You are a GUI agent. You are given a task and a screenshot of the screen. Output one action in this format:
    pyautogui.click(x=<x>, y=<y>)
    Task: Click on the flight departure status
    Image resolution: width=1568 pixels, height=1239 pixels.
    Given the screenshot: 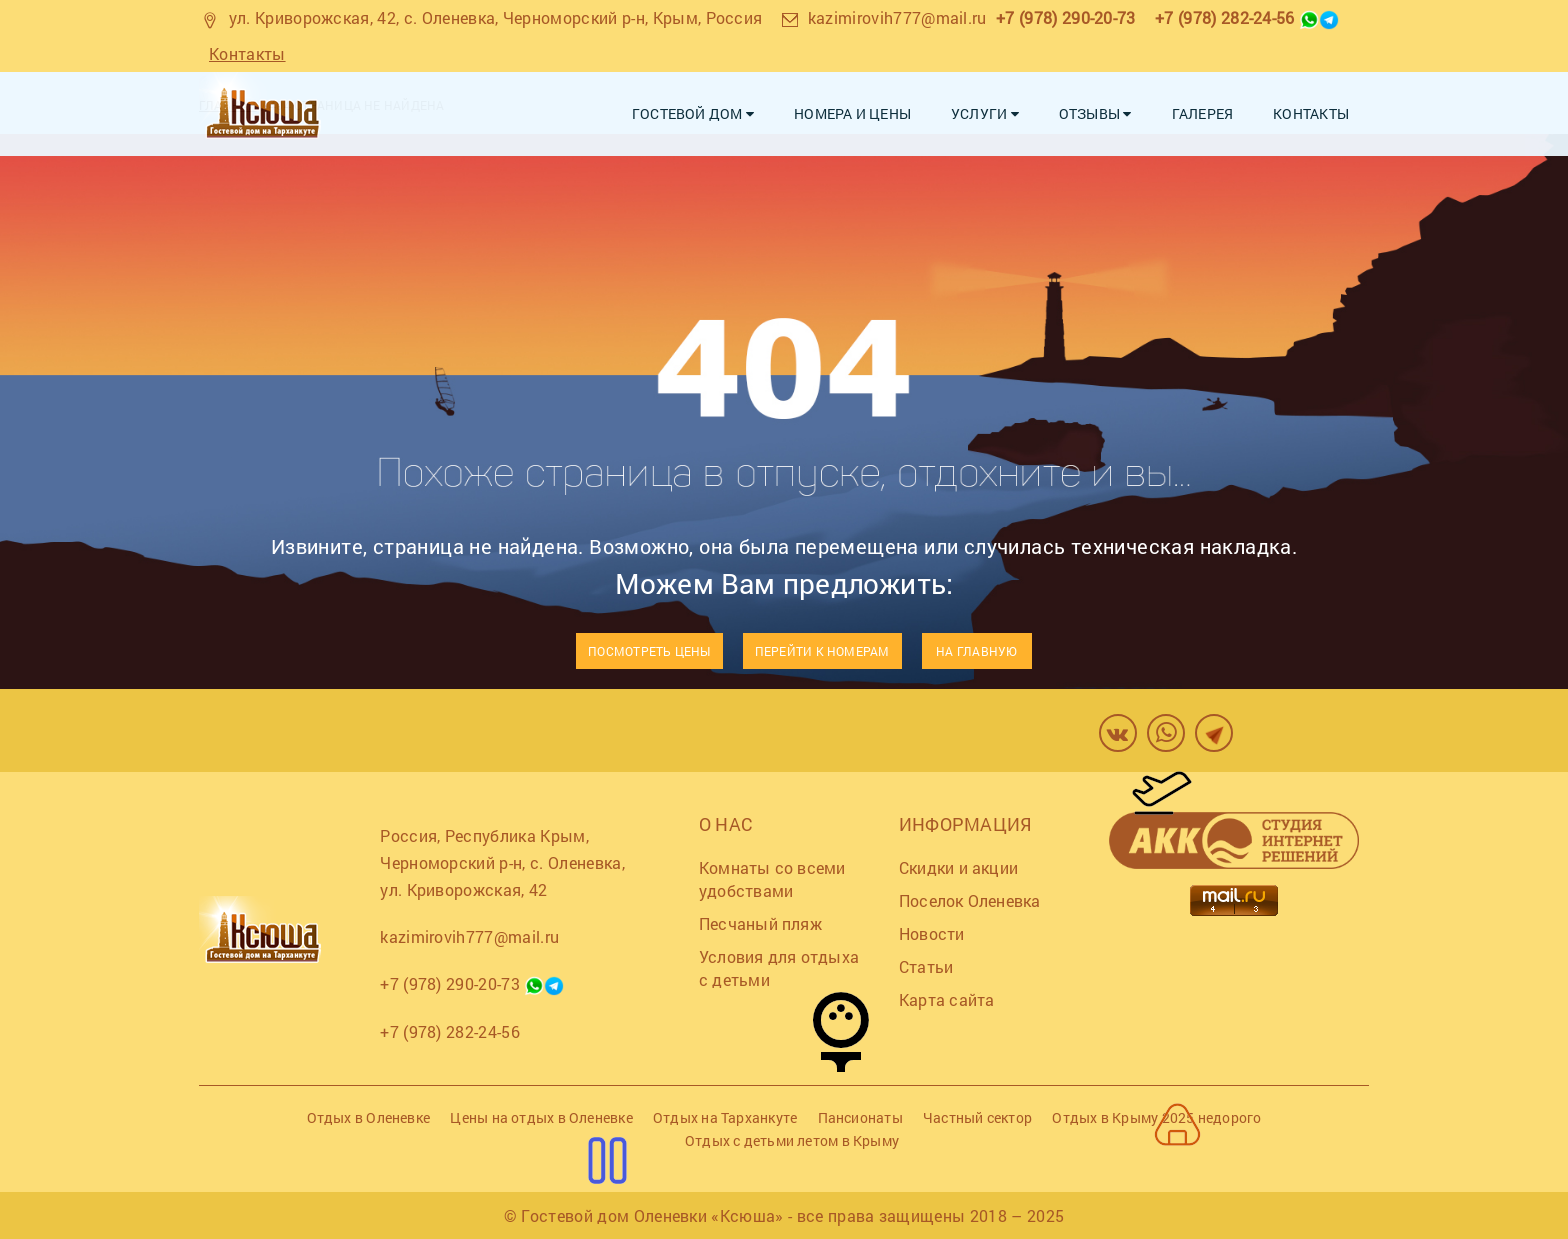 What is the action you would take?
    pyautogui.click(x=1162, y=791)
    